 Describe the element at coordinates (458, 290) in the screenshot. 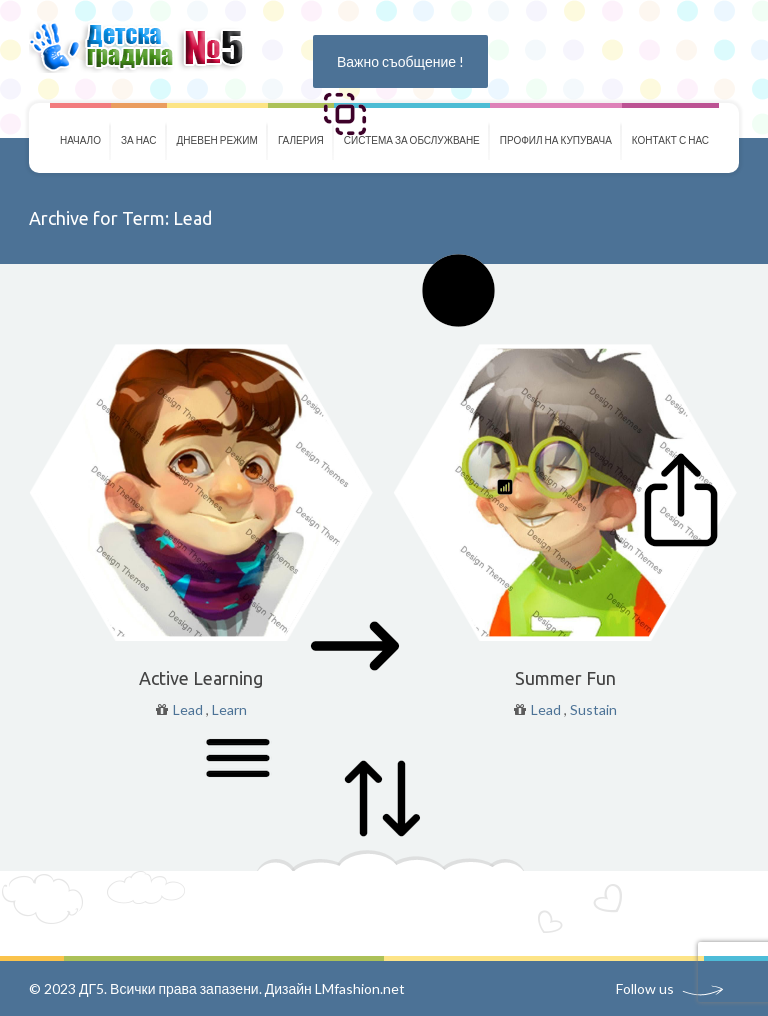

I see `confirm or complete an action` at that location.